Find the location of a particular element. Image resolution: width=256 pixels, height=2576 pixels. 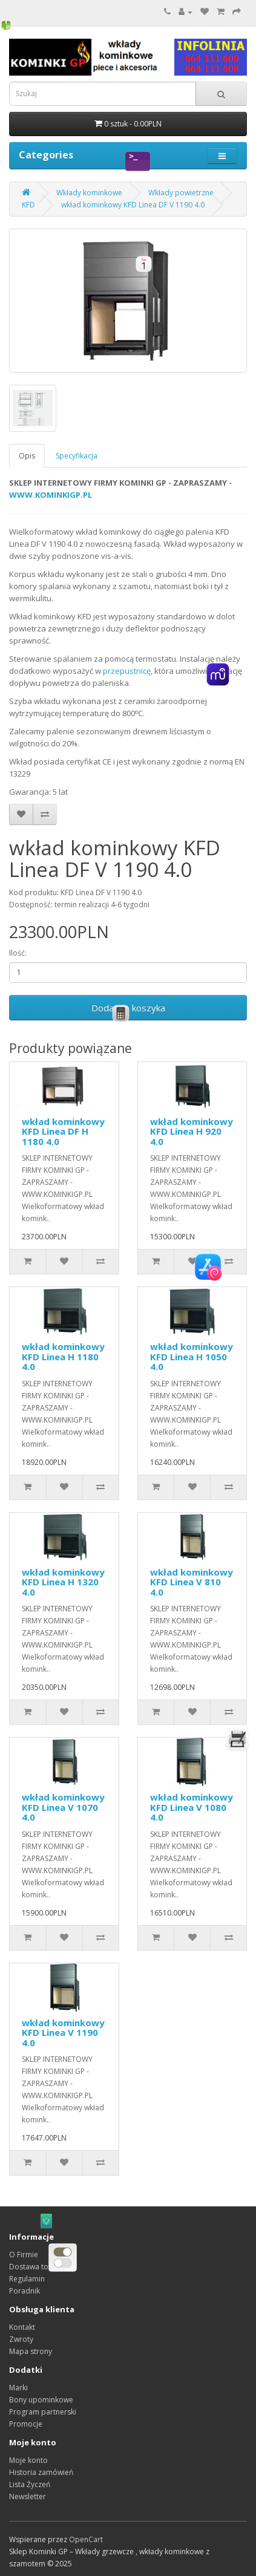

open the debian software center is located at coordinates (208, 1267).